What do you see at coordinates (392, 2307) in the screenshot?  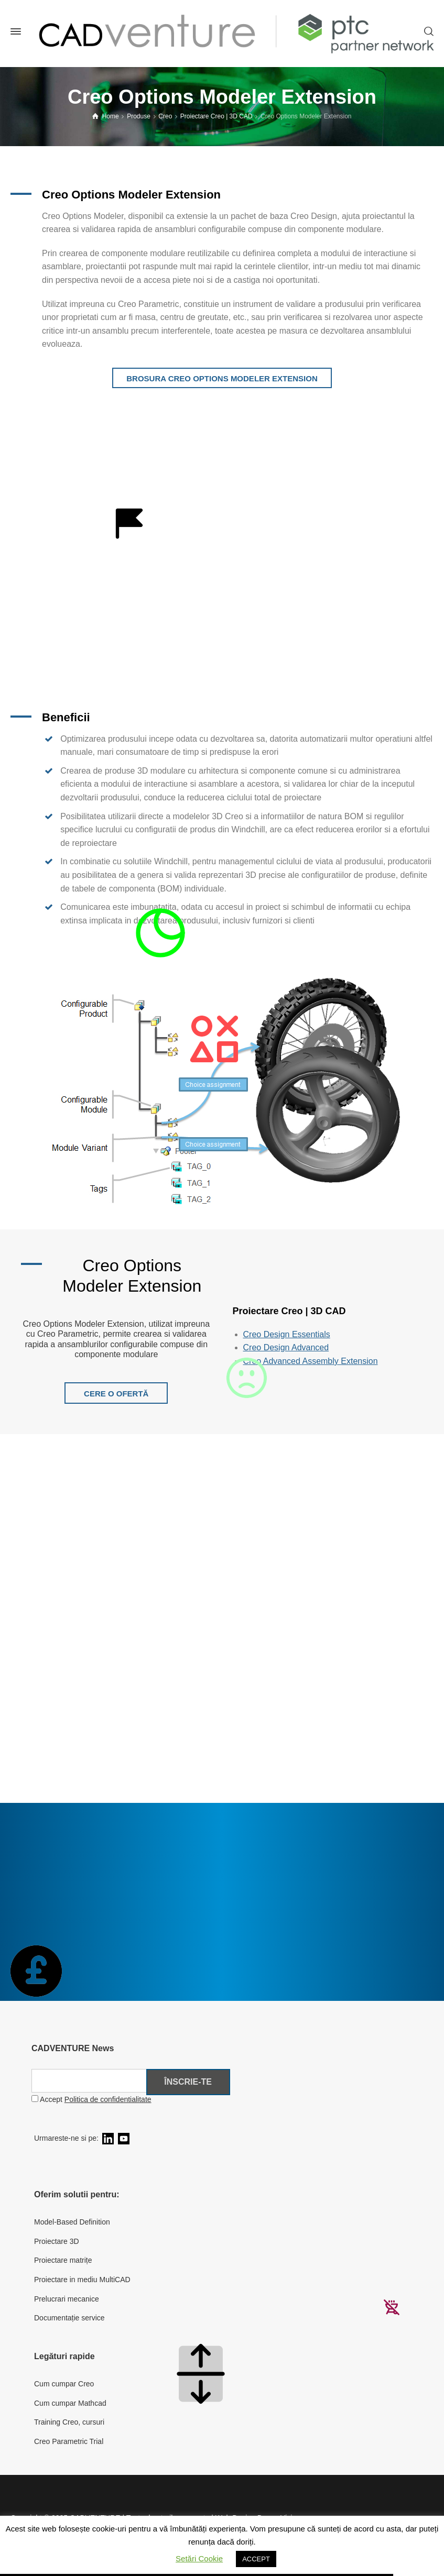 I see `grilling or barbecue feature disabled` at bounding box center [392, 2307].